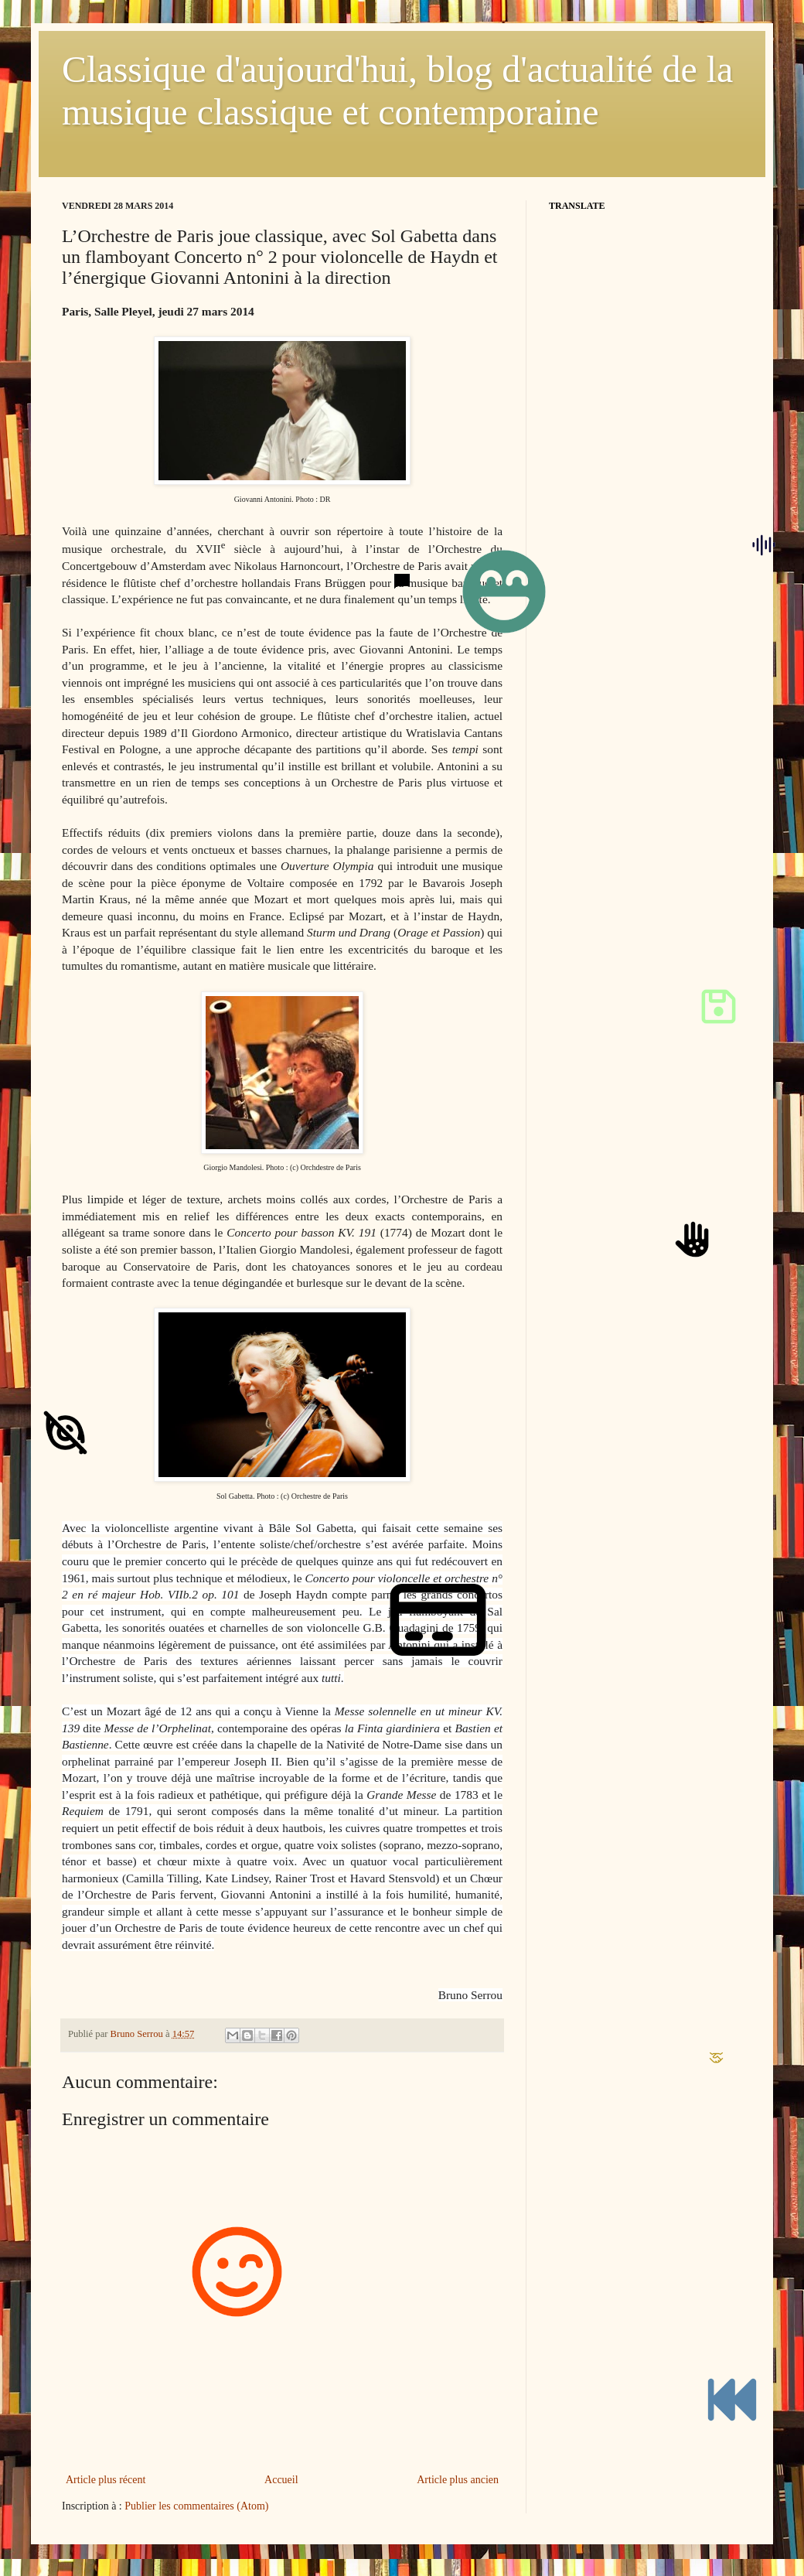  Describe the element at coordinates (764, 545) in the screenshot. I see `audio playback or sound visualization` at that location.